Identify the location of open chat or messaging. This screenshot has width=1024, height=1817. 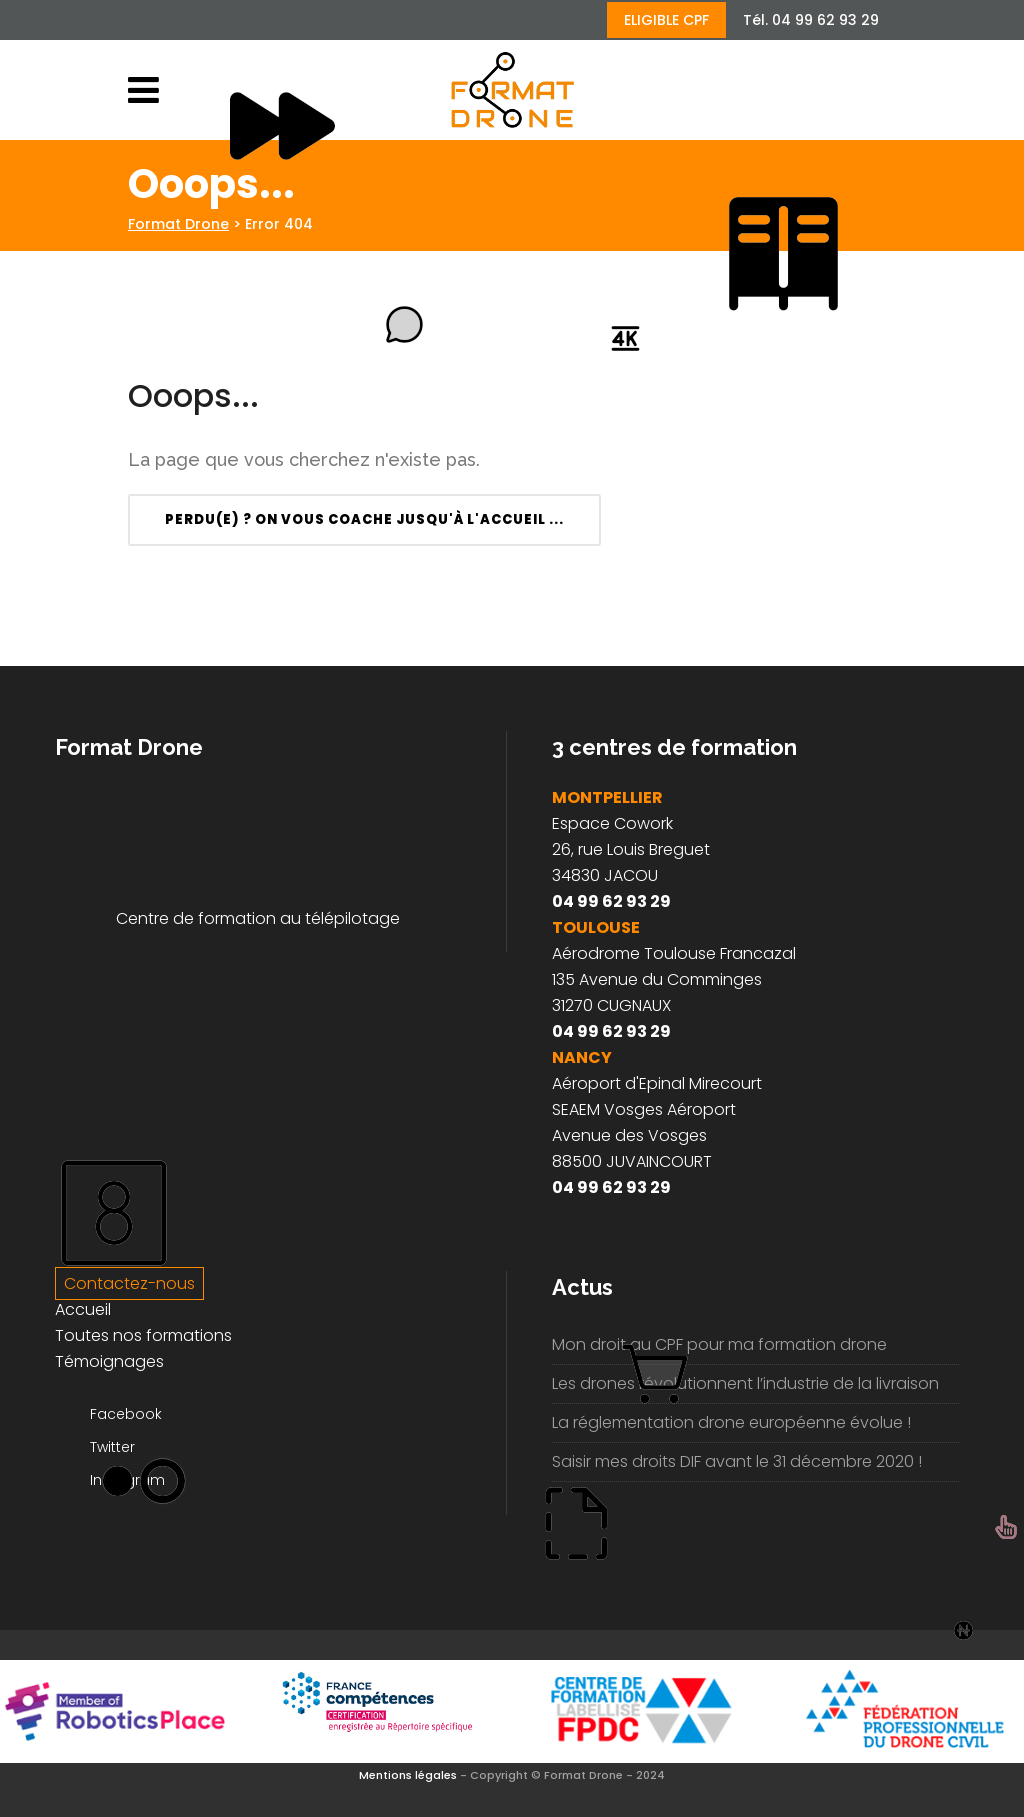
(404, 324).